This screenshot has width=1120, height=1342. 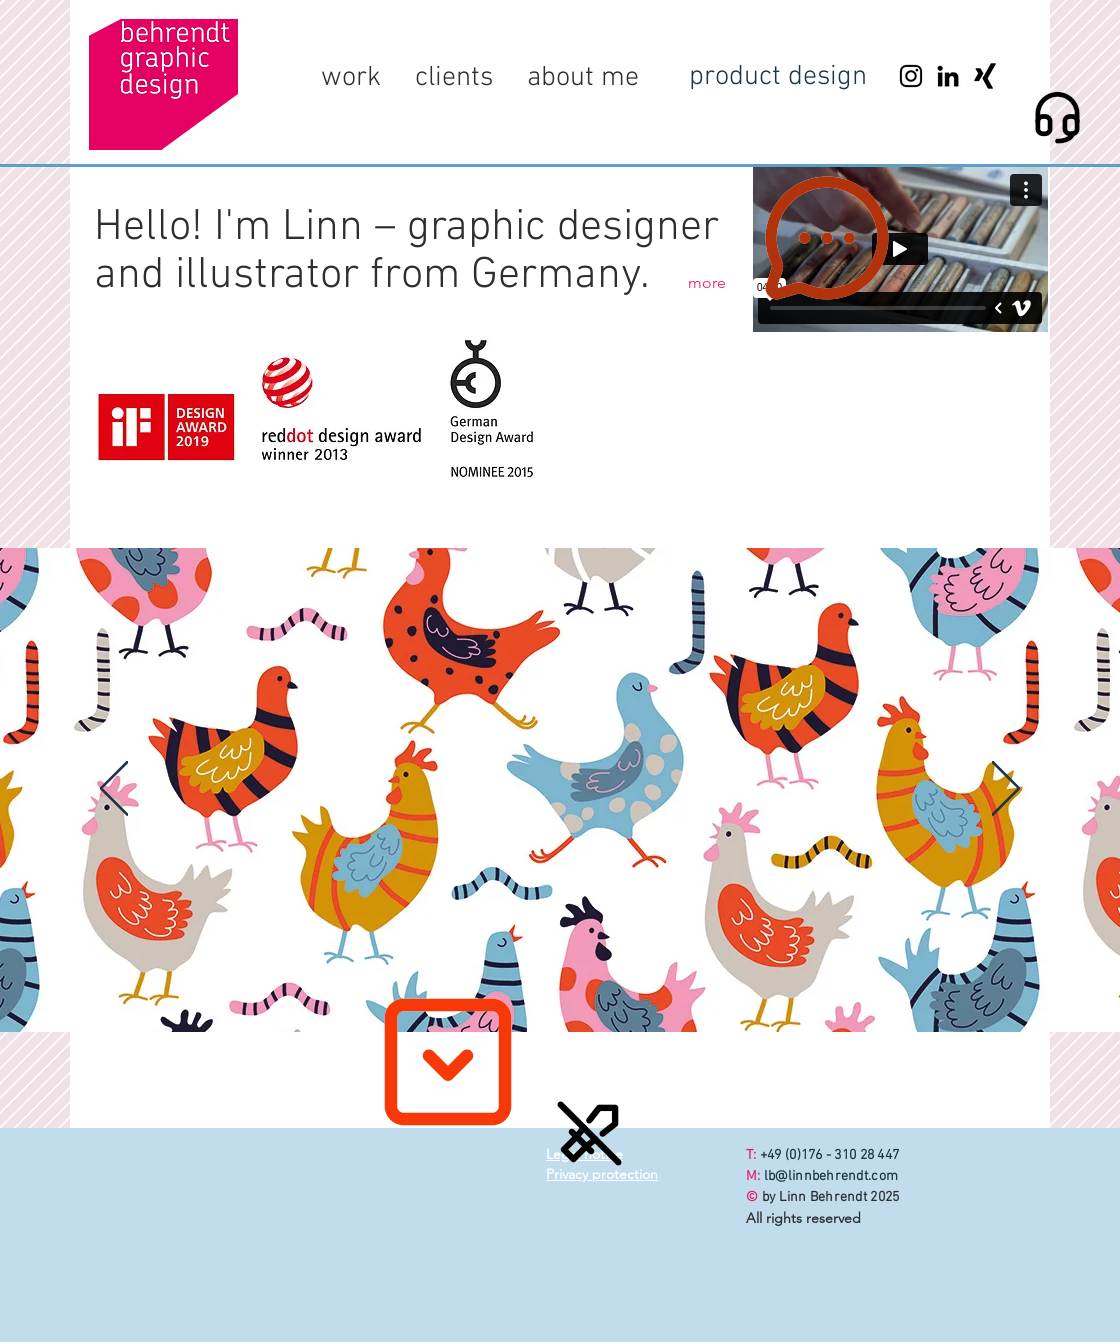 What do you see at coordinates (448, 1062) in the screenshot?
I see `open a dropdown menu` at bounding box center [448, 1062].